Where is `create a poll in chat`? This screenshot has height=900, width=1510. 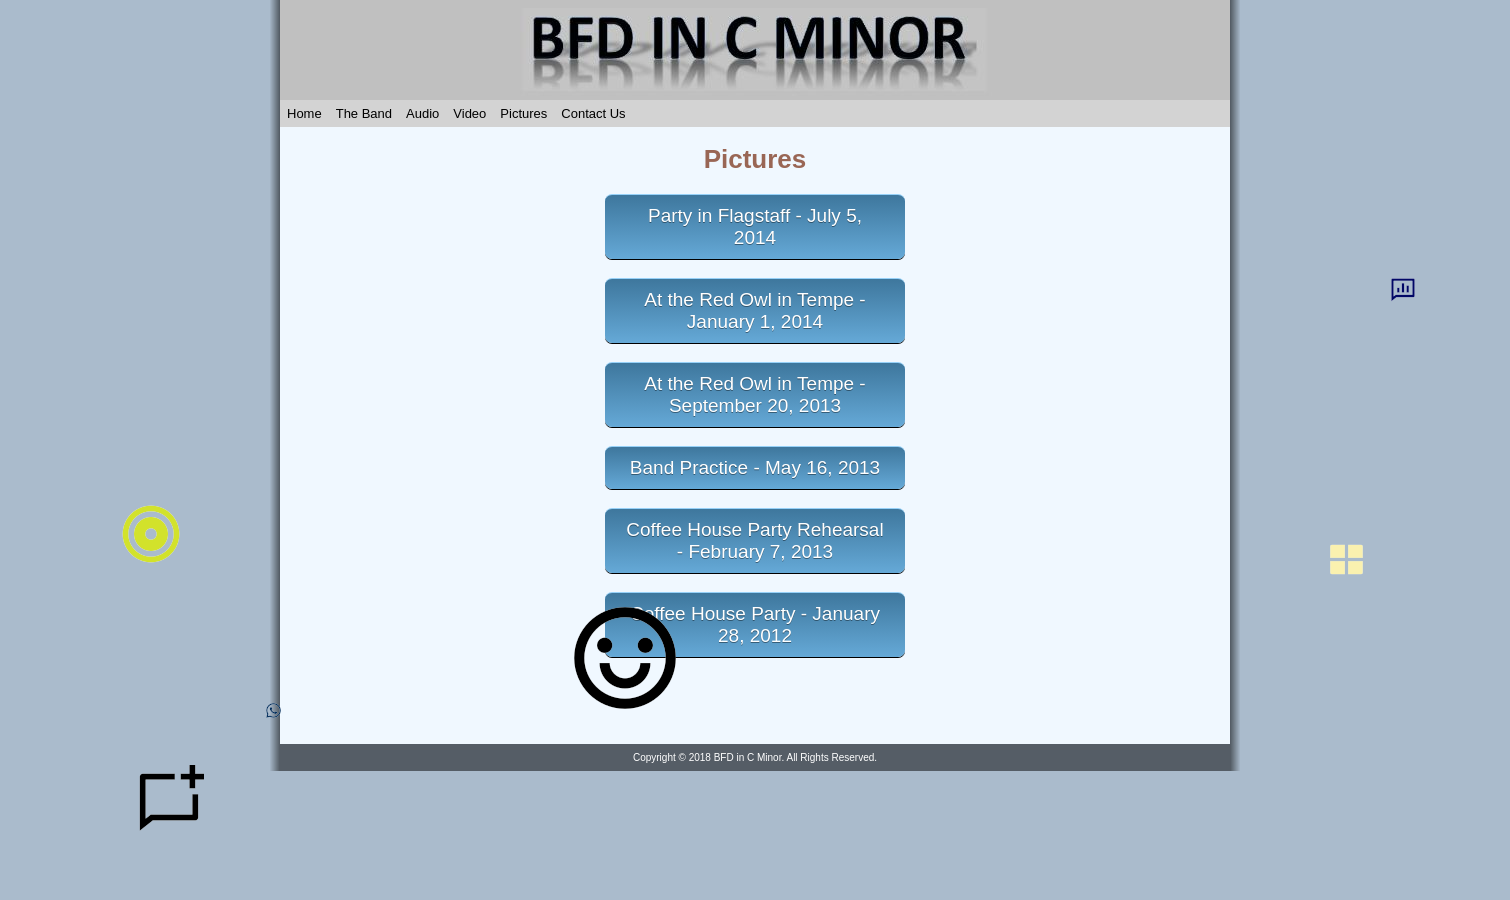
create a poll in chat is located at coordinates (1403, 289).